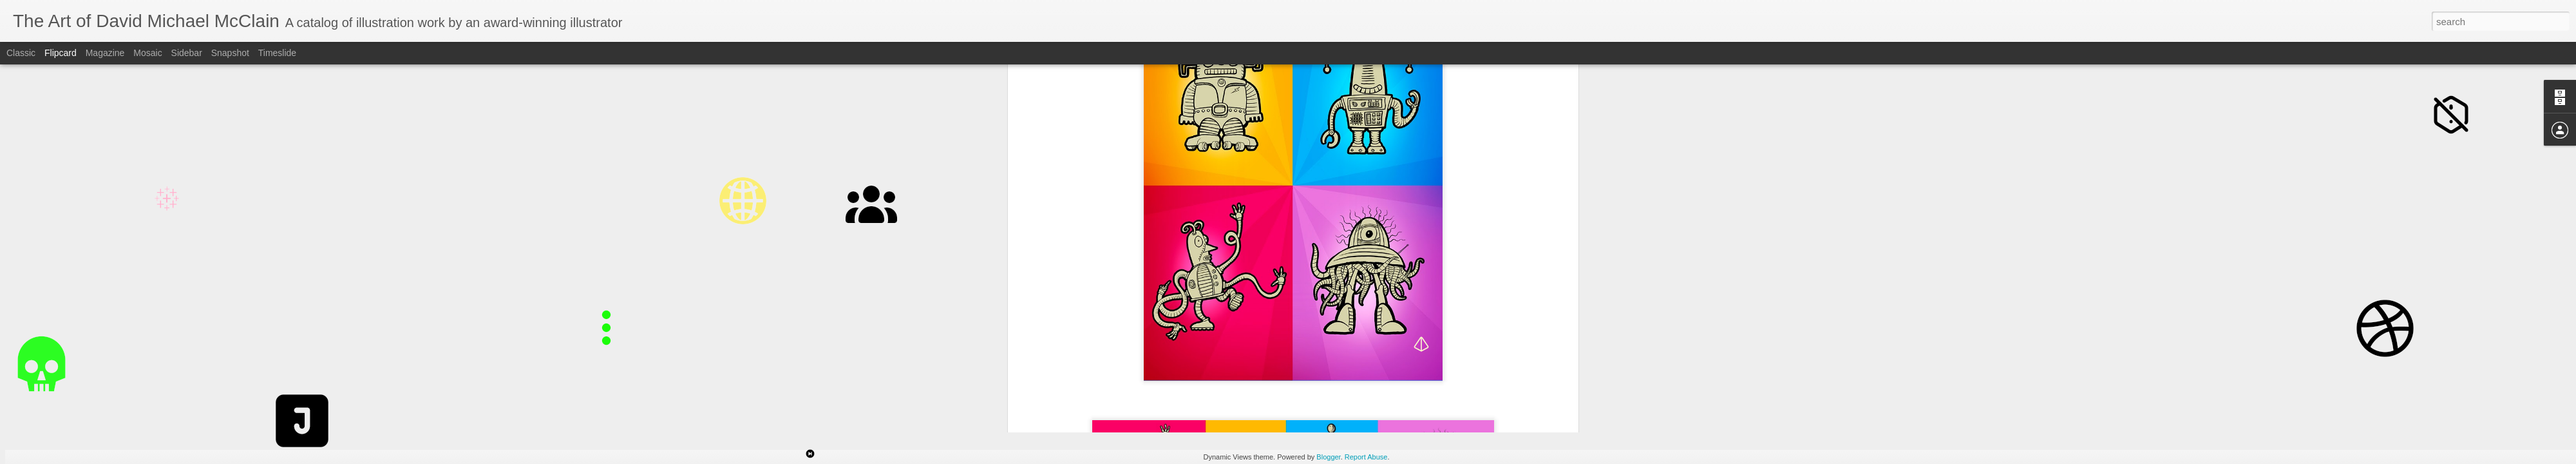 This screenshot has height=464, width=2576. Describe the element at coordinates (743, 200) in the screenshot. I see `access website or browse the web` at that location.